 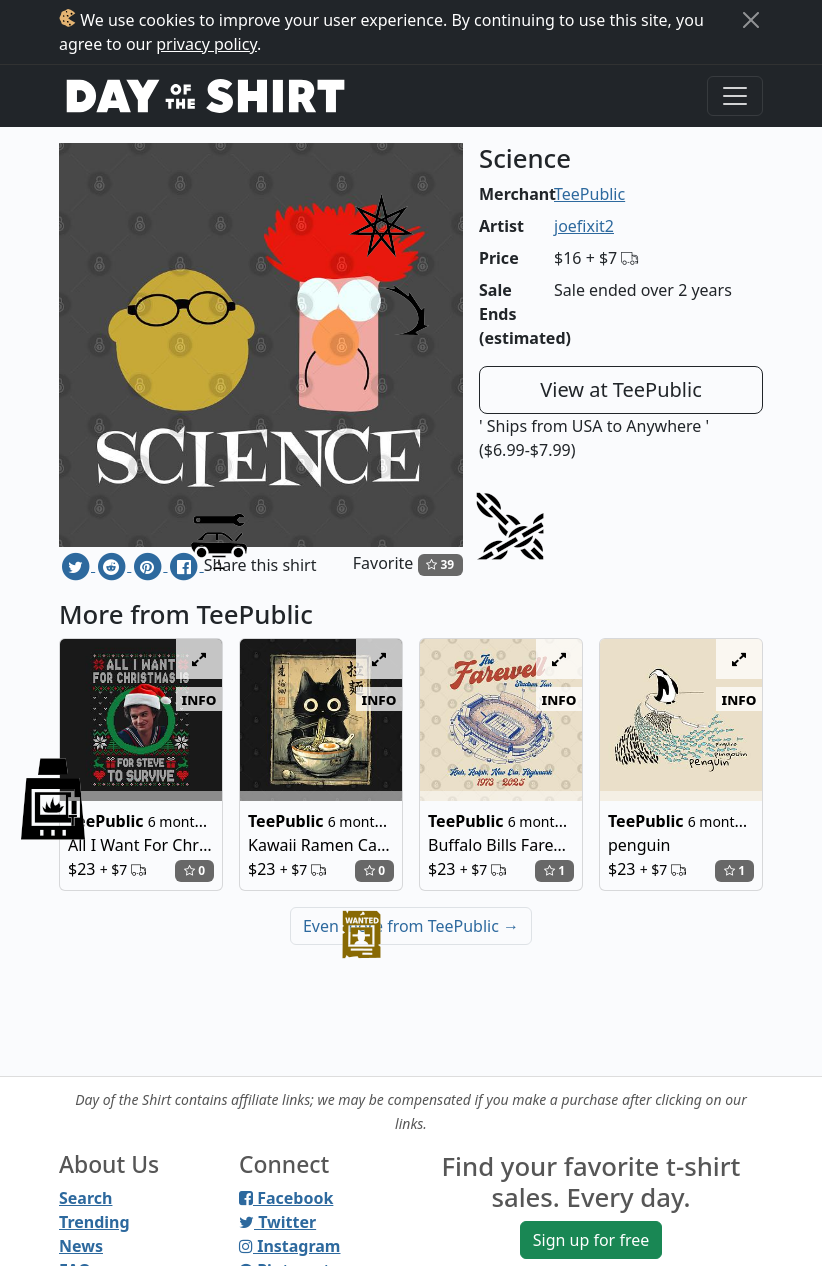 I want to click on select electric whip weapon or ability, so click(x=404, y=310).